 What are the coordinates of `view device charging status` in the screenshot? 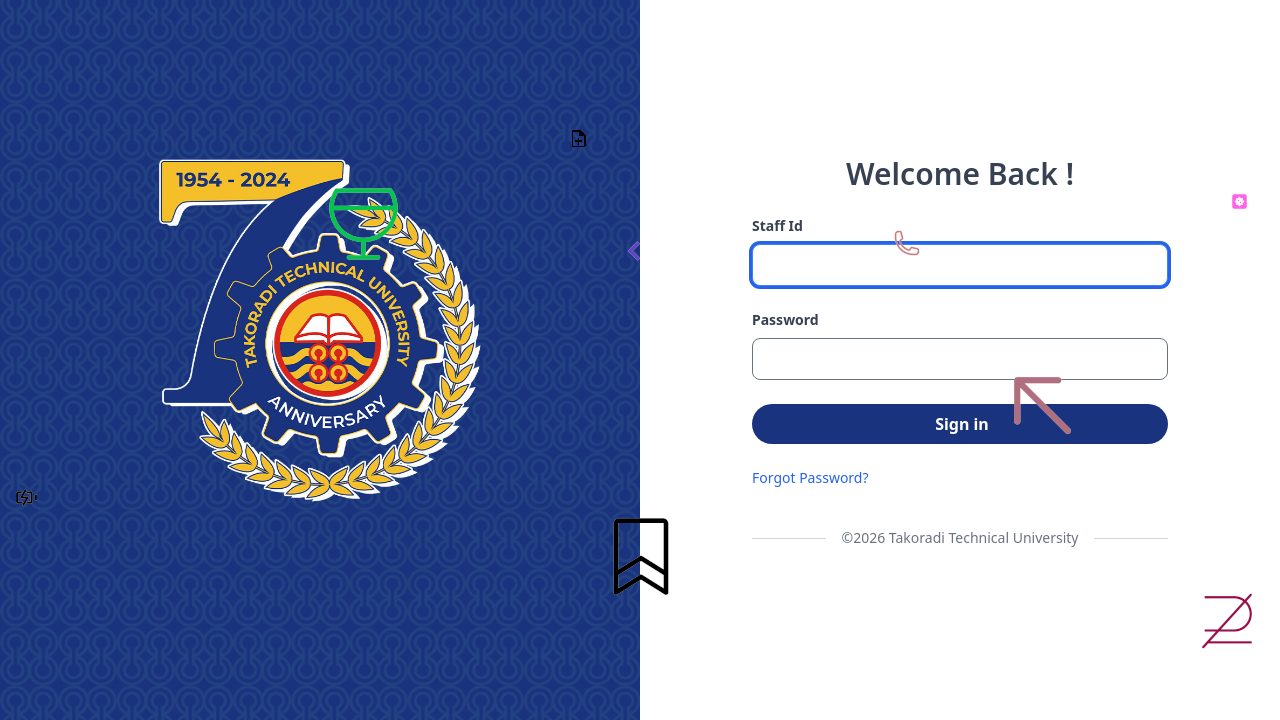 It's located at (26, 497).